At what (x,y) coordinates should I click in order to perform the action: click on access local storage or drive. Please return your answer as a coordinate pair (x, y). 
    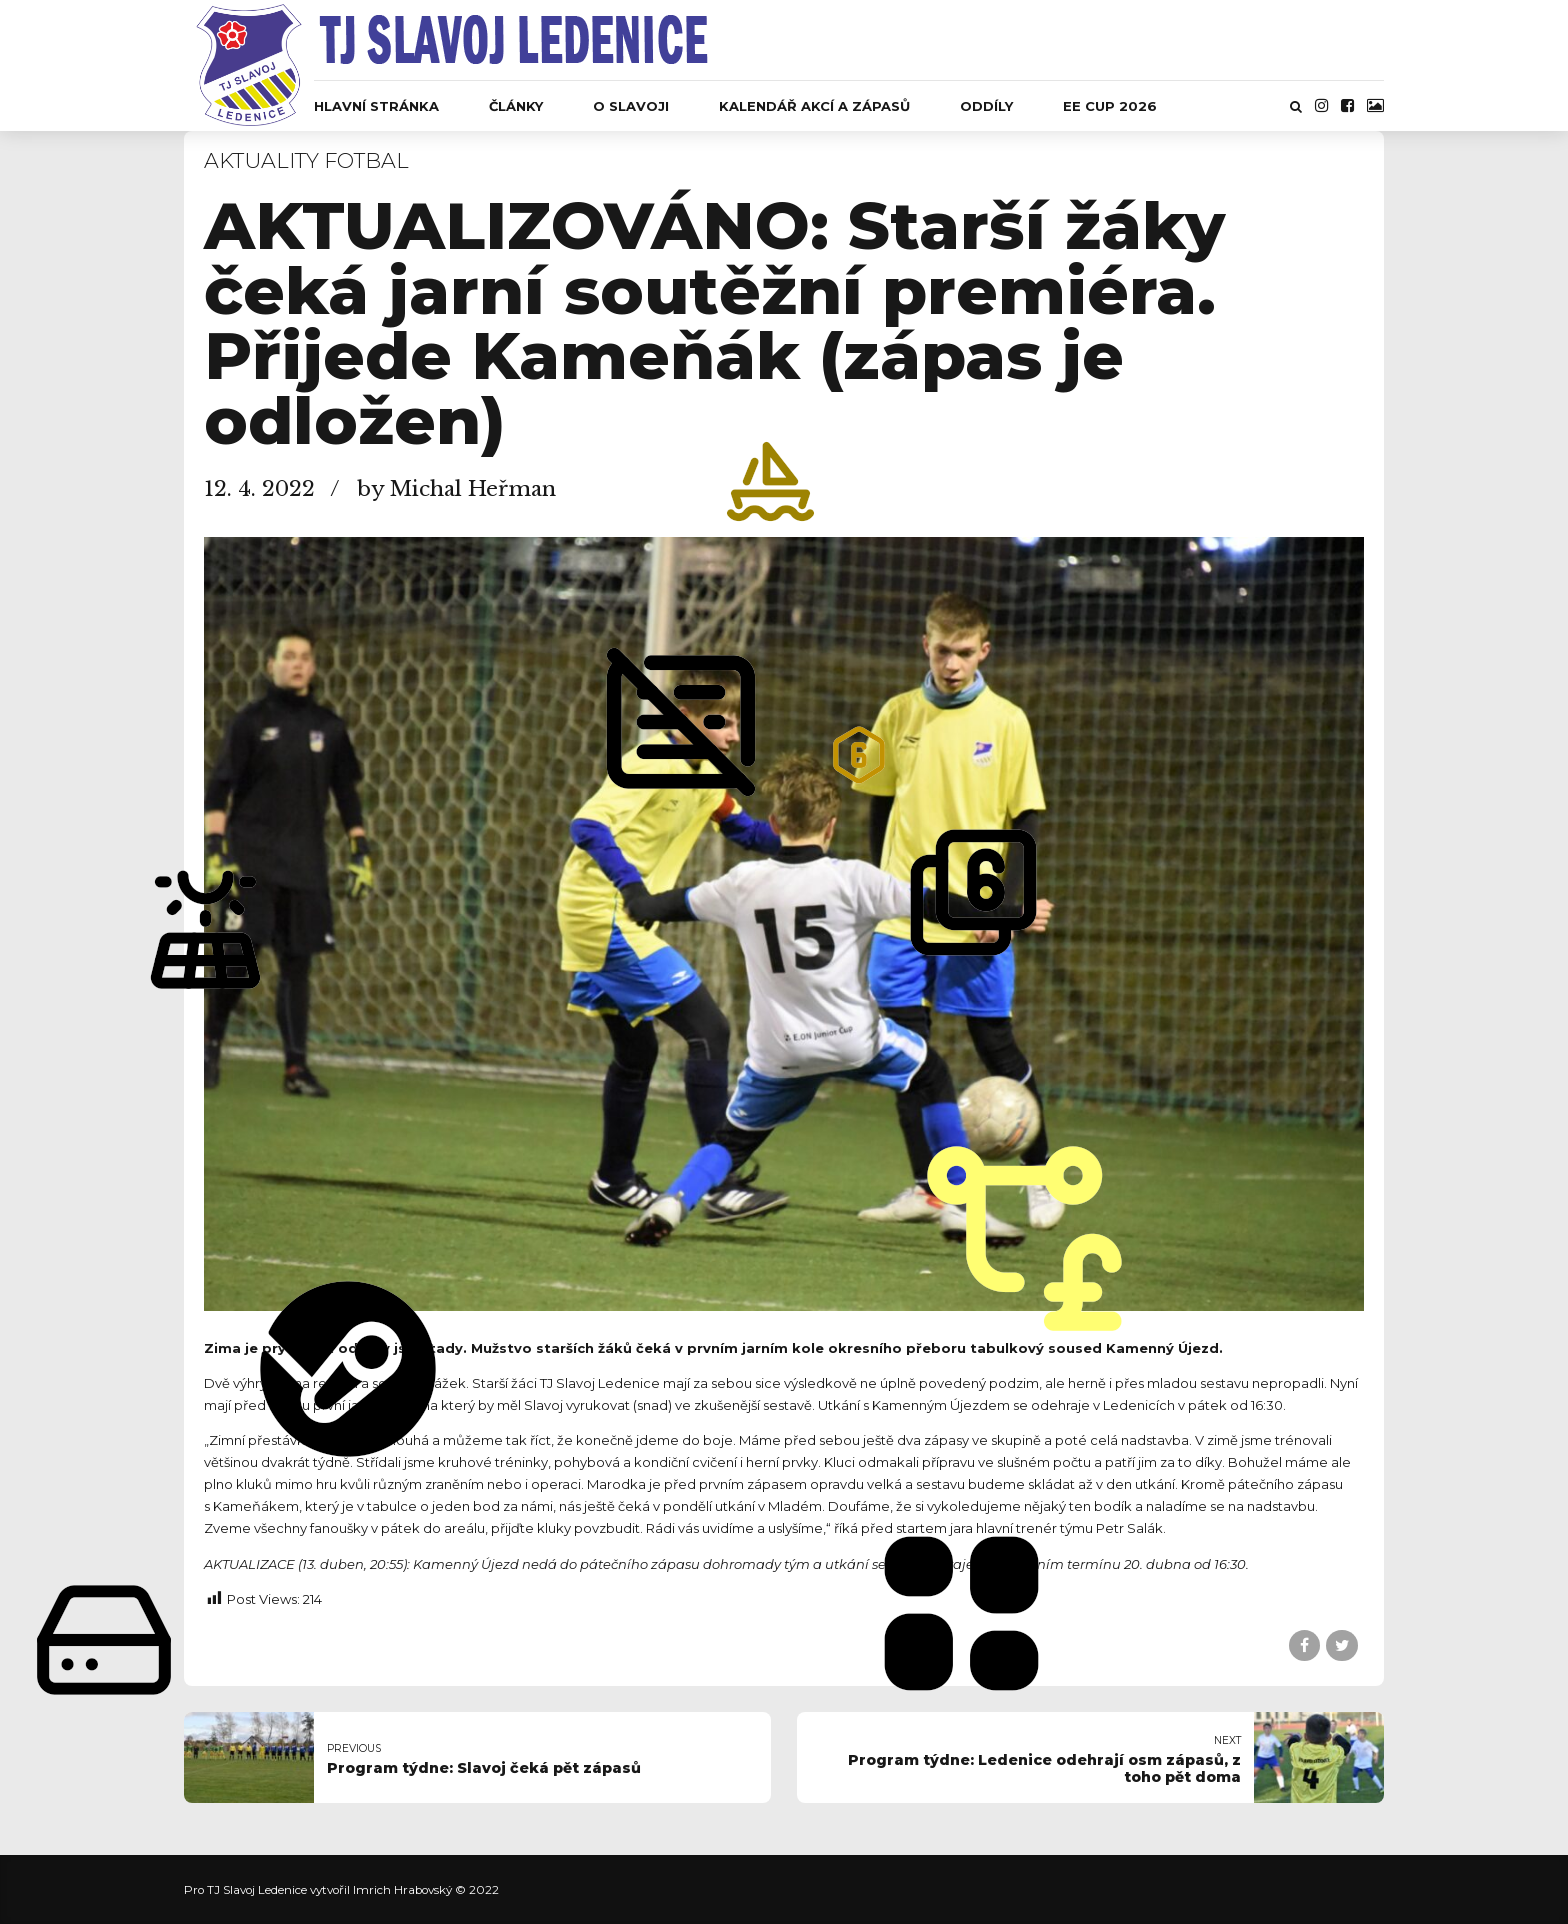
    Looking at the image, I should click on (104, 1640).